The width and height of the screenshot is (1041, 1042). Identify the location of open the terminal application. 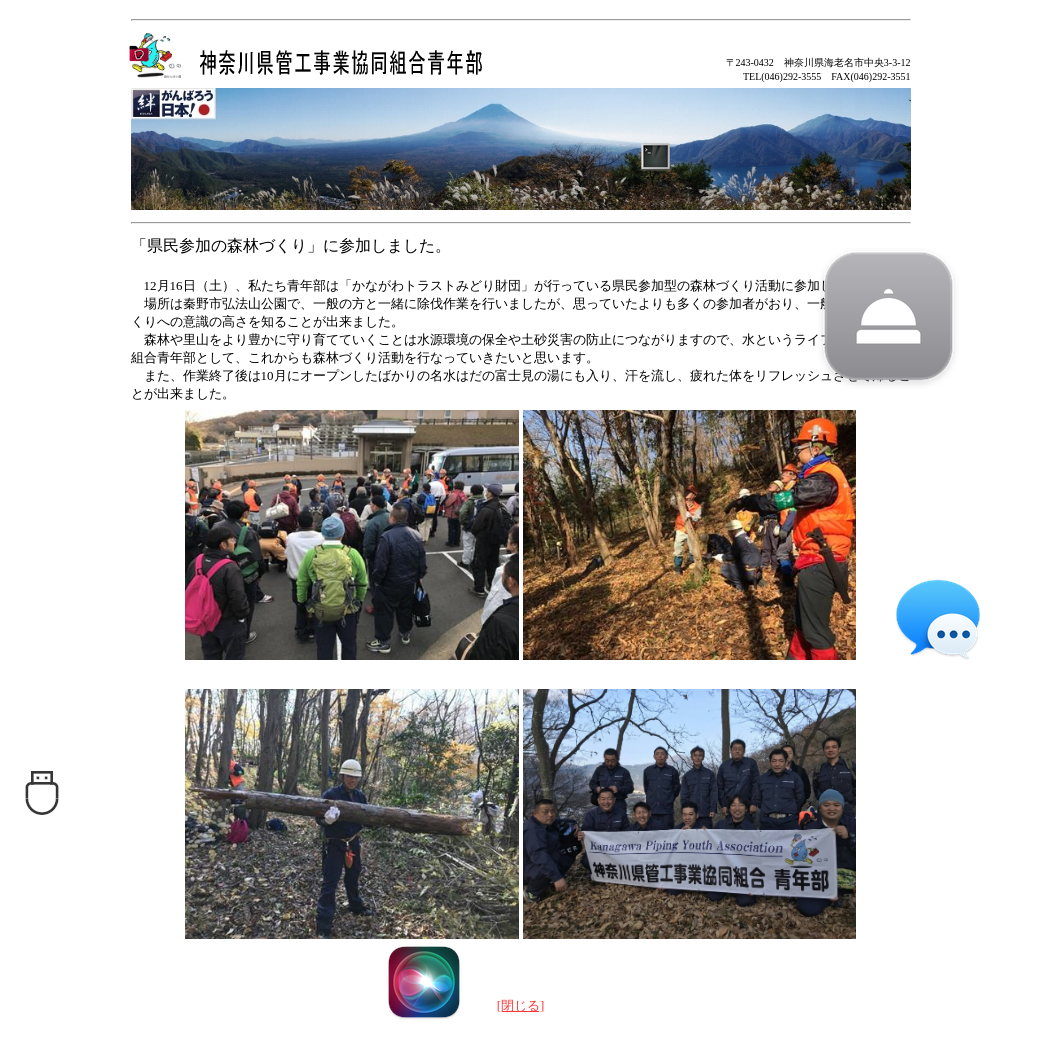
(655, 155).